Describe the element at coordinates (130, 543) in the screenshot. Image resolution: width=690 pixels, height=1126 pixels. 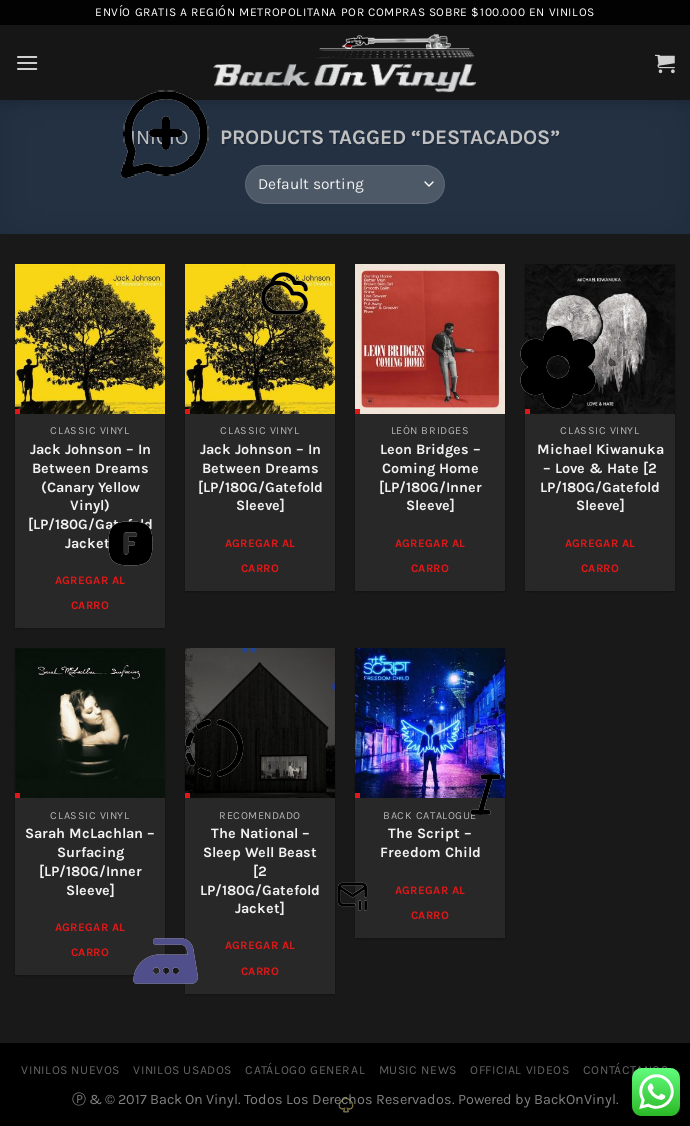
I see `facebook app or service integration` at that location.